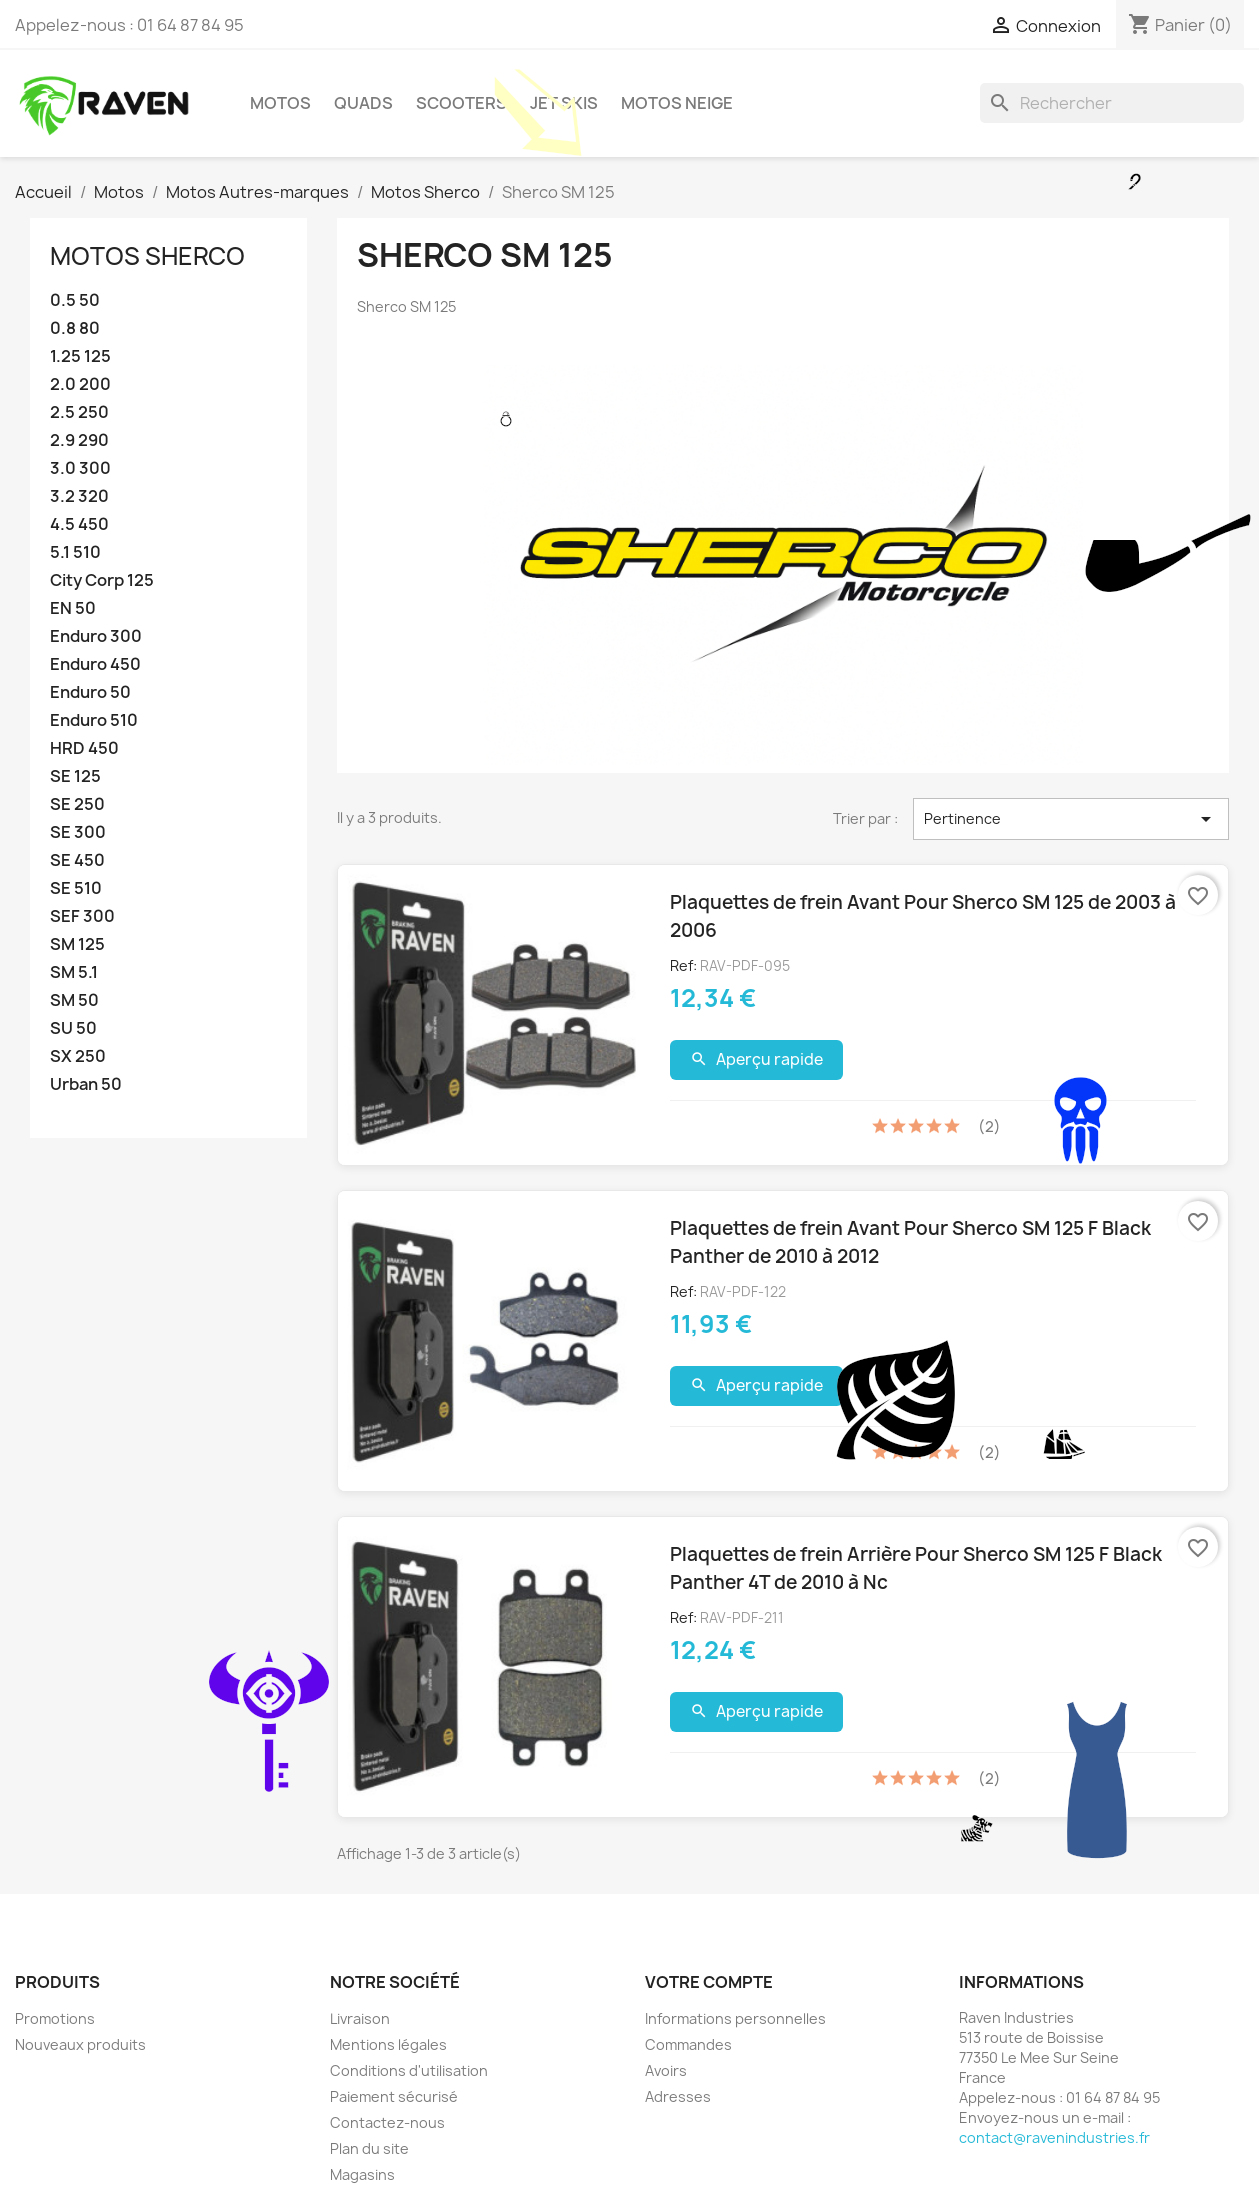 This screenshot has width=1259, height=2201. Describe the element at coordinates (1168, 553) in the screenshot. I see `indicates a smoking-permitted area or zone` at that location.